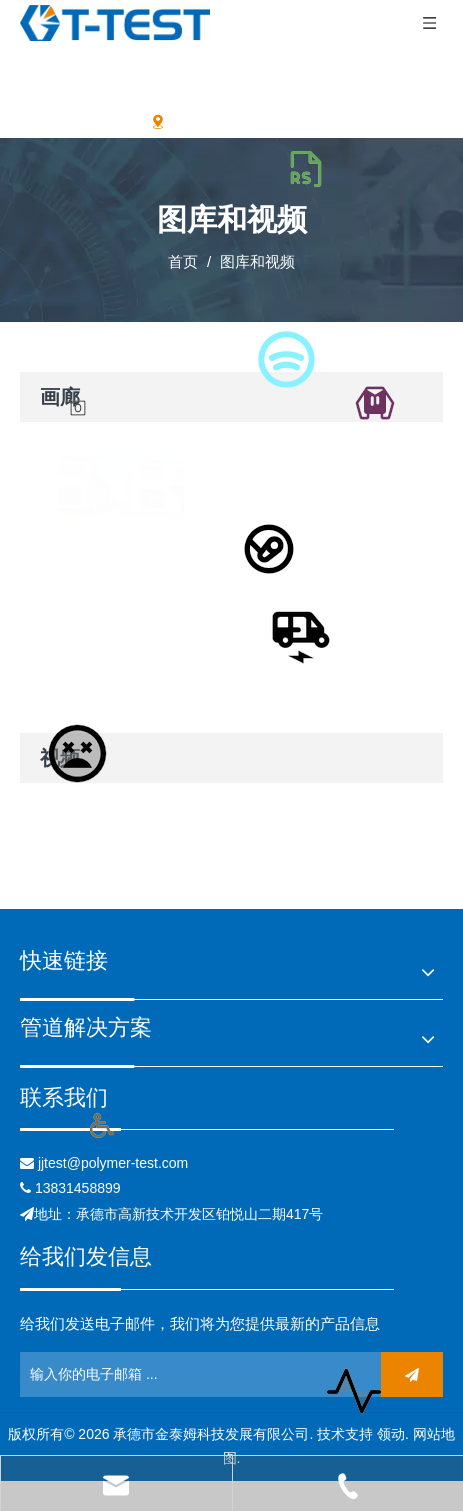 This screenshot has height=1511, width=463. Describe the element at coordinates (100, 1126) in the screenshot. I see `indicates wheelchair accessible facilities` at that location.